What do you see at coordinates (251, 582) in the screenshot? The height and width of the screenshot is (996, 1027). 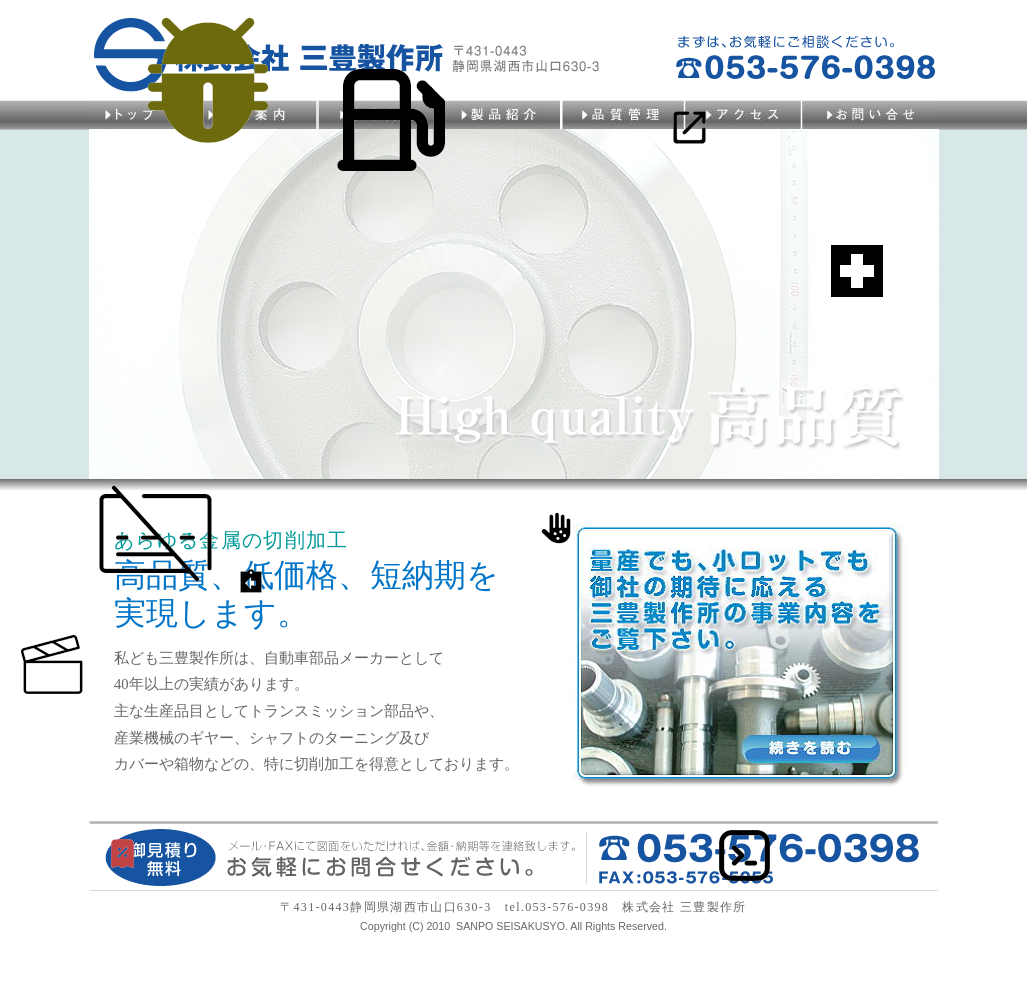 I see `return or send back an assignment` at bounding box center [251, 582].